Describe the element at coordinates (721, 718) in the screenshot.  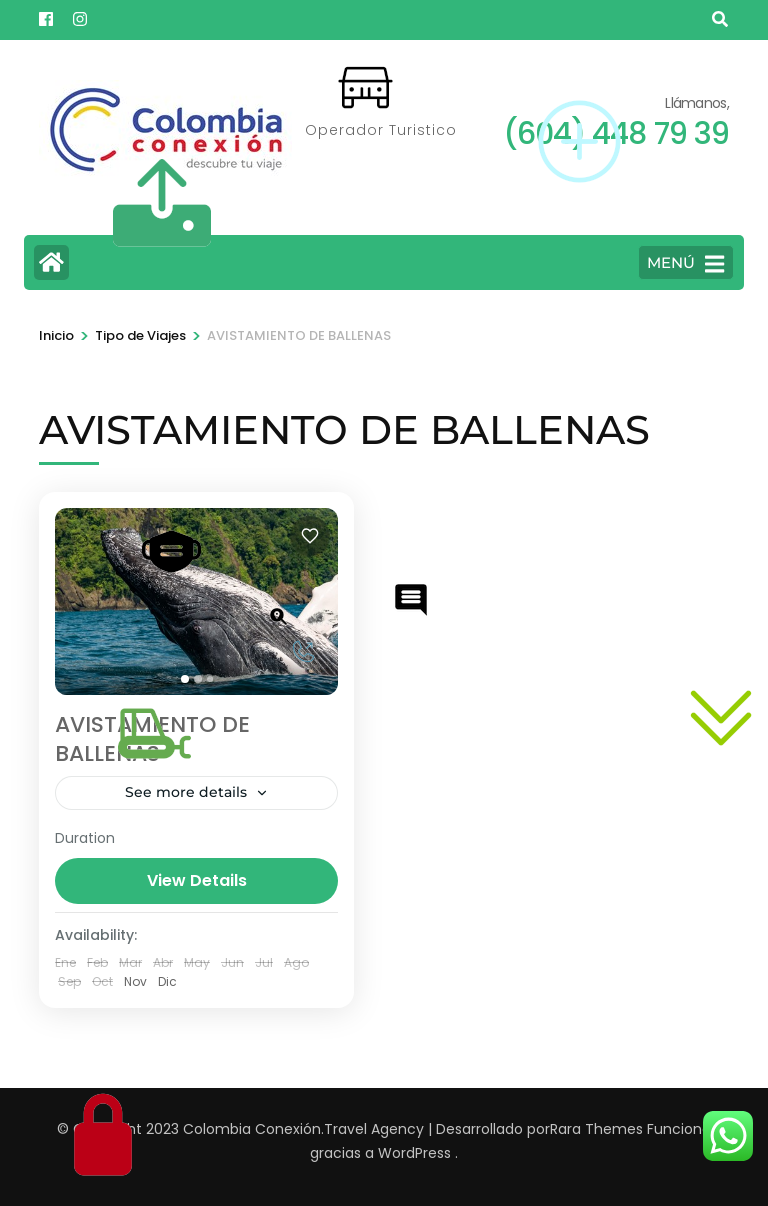
I see `scroll down or view more content below` at that location.